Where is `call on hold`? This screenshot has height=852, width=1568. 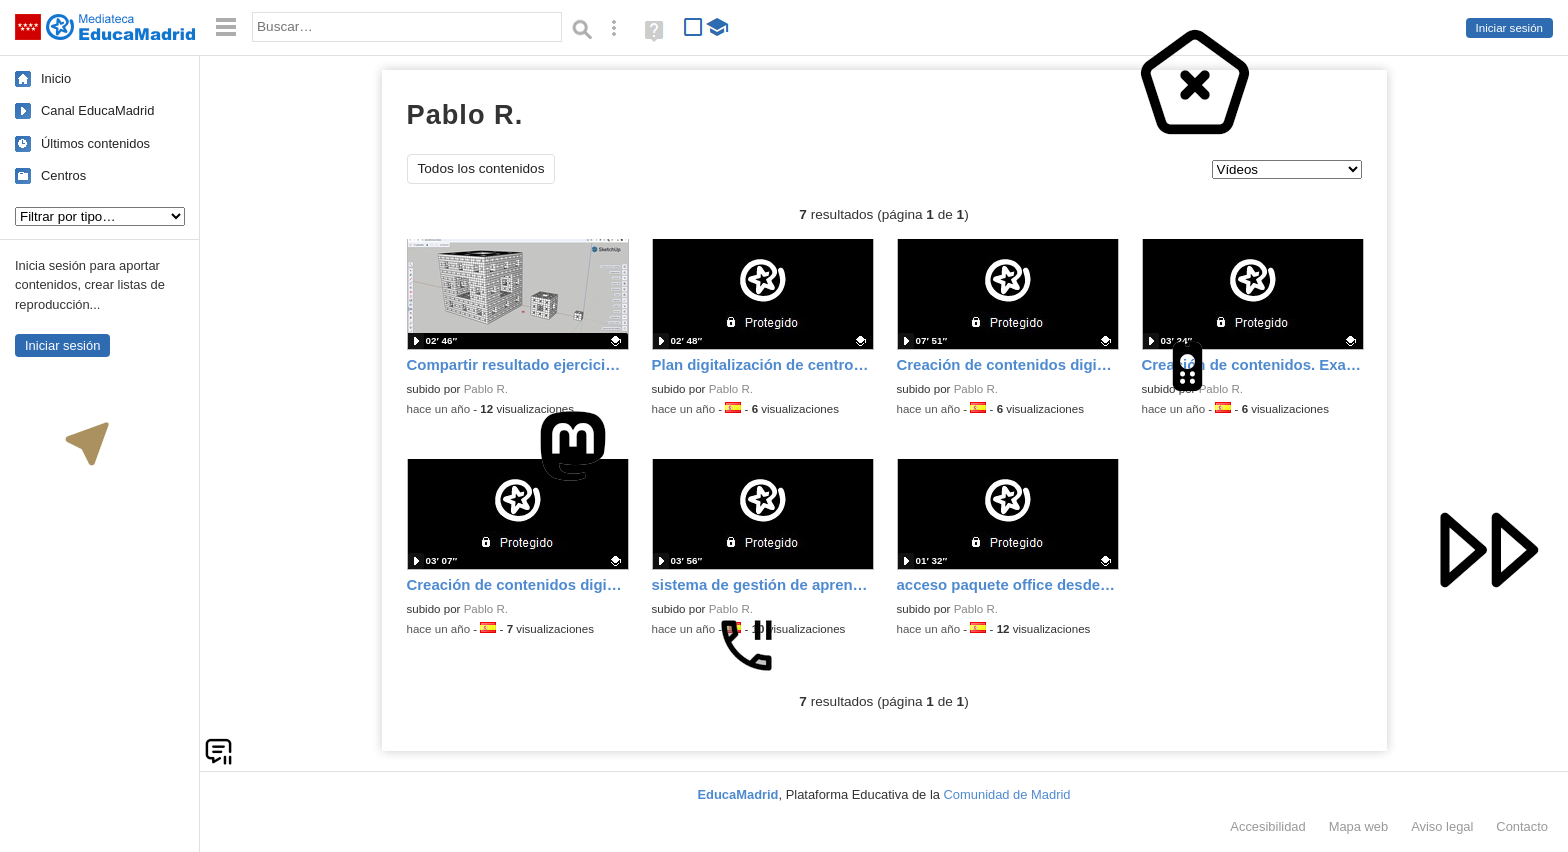 call on hold is located at coordinates (746, 645).